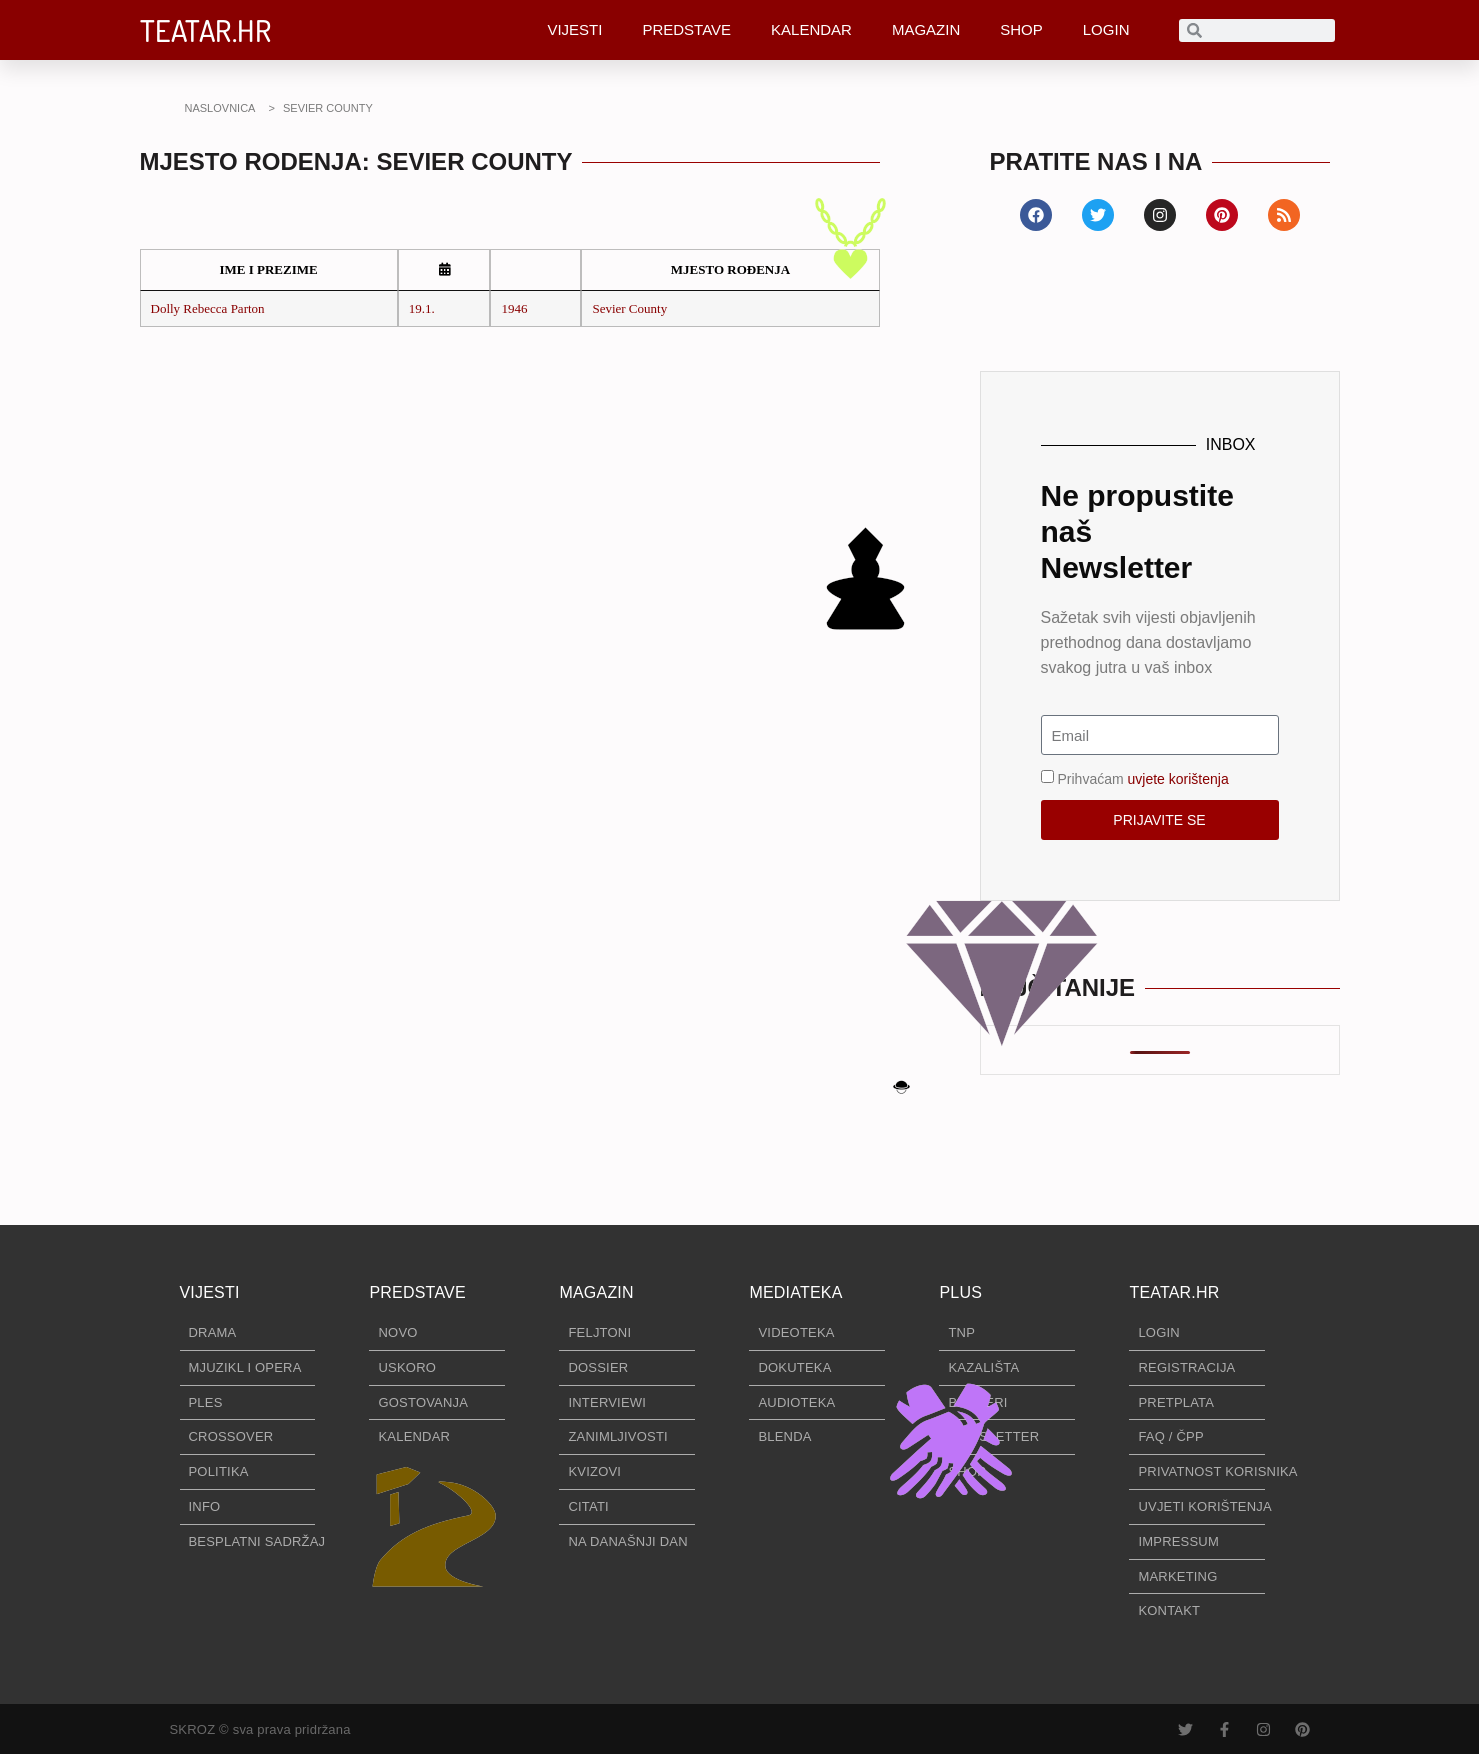  Describe the element at coordinates (850, 238) in the screenshot. I see `view jewelry or accessories collection` at that location.